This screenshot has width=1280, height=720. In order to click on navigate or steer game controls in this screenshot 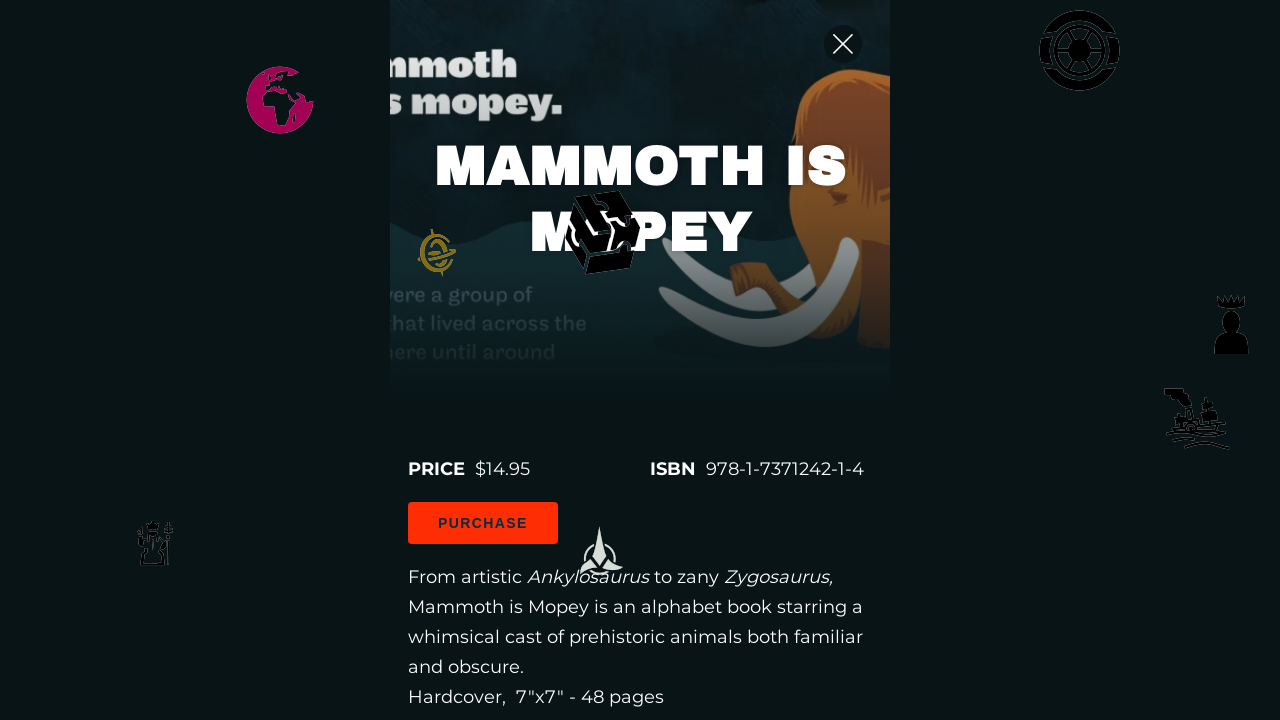, I will do `click(1079, 50)`.